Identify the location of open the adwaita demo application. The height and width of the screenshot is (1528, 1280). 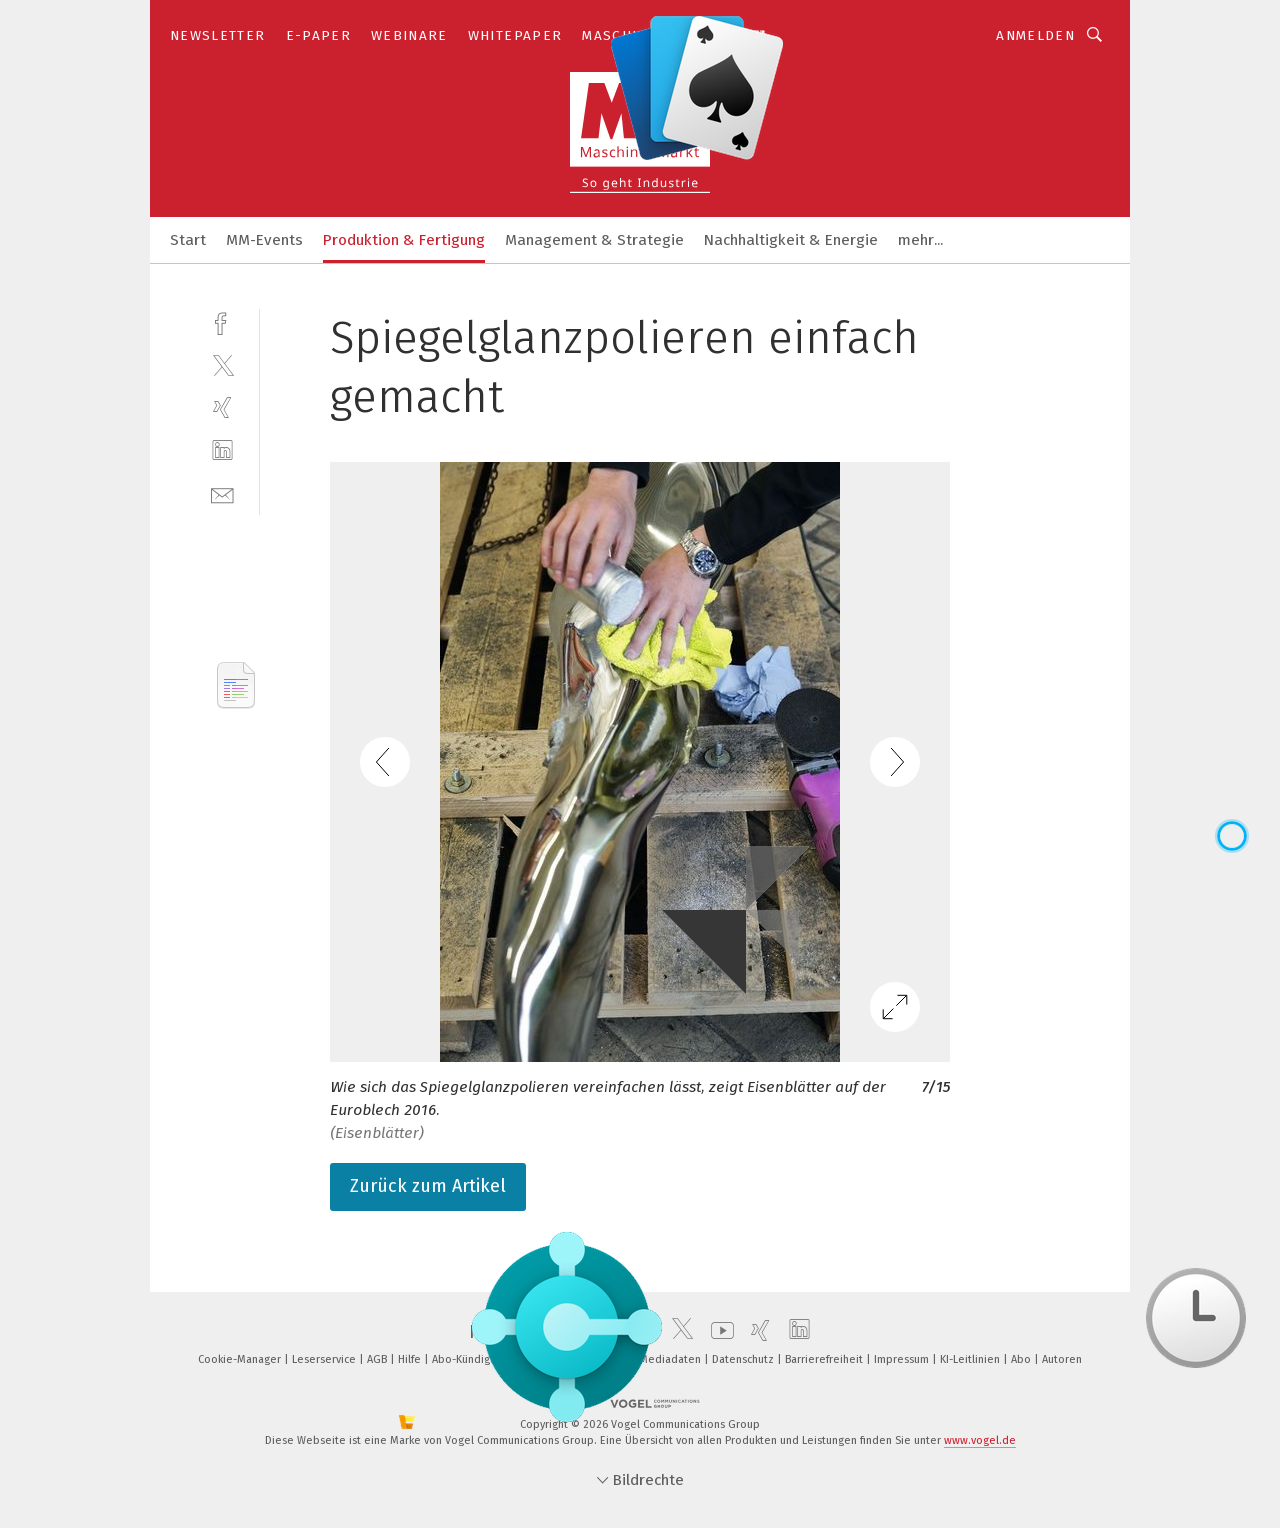
(735, 920).